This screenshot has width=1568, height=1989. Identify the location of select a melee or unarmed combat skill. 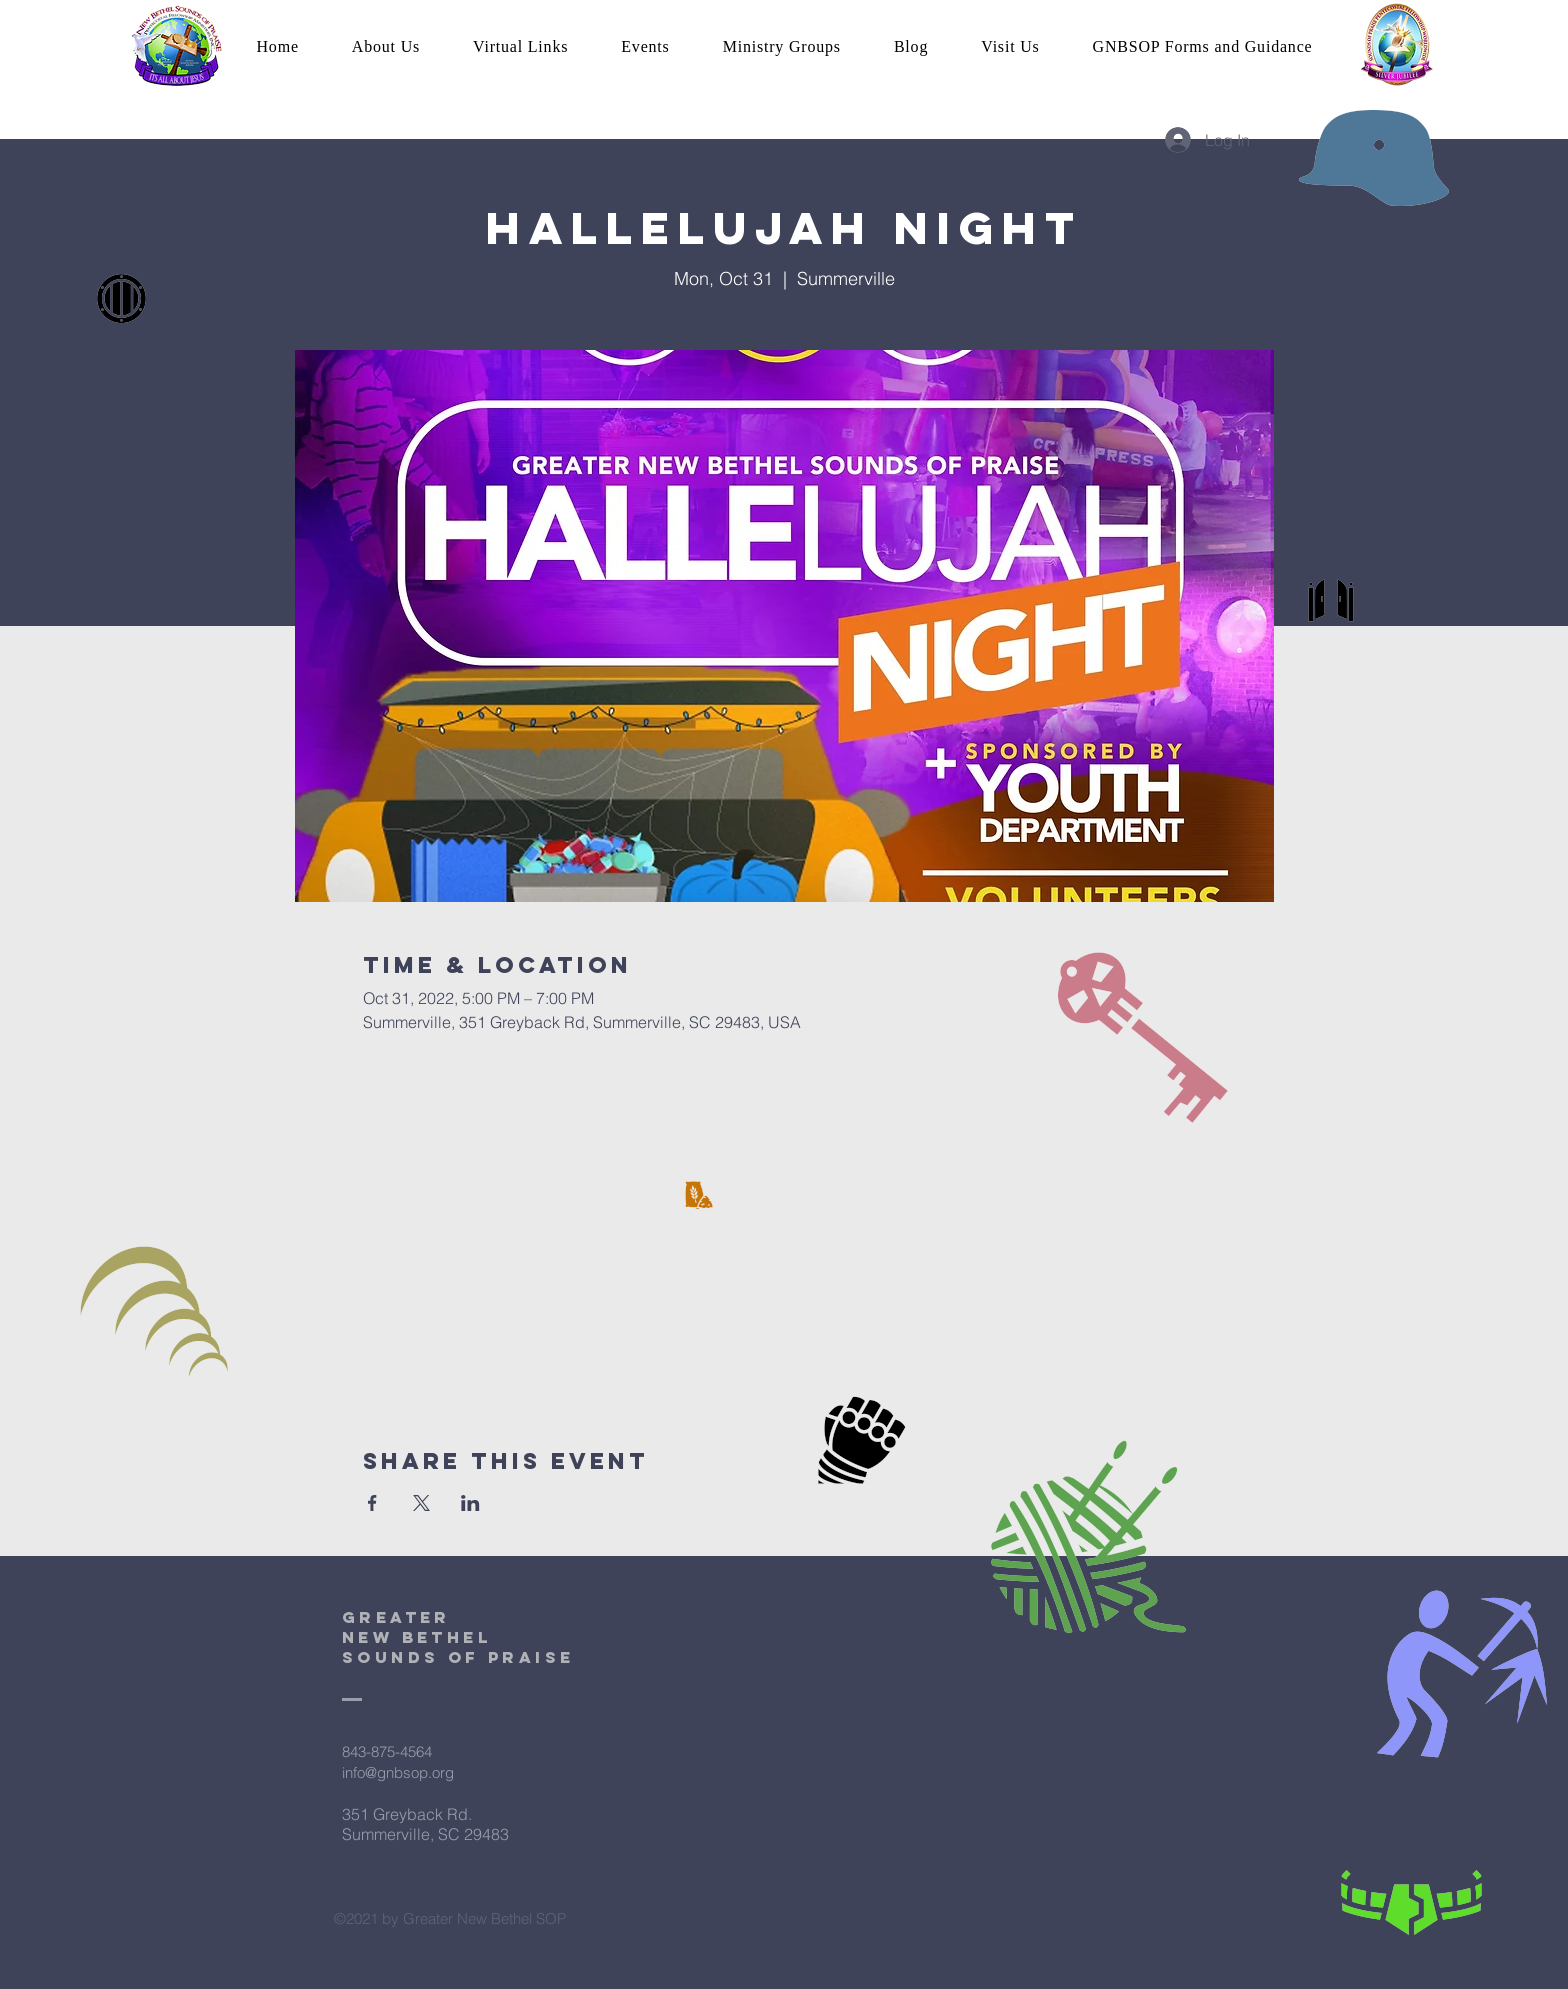
(862, 1440).